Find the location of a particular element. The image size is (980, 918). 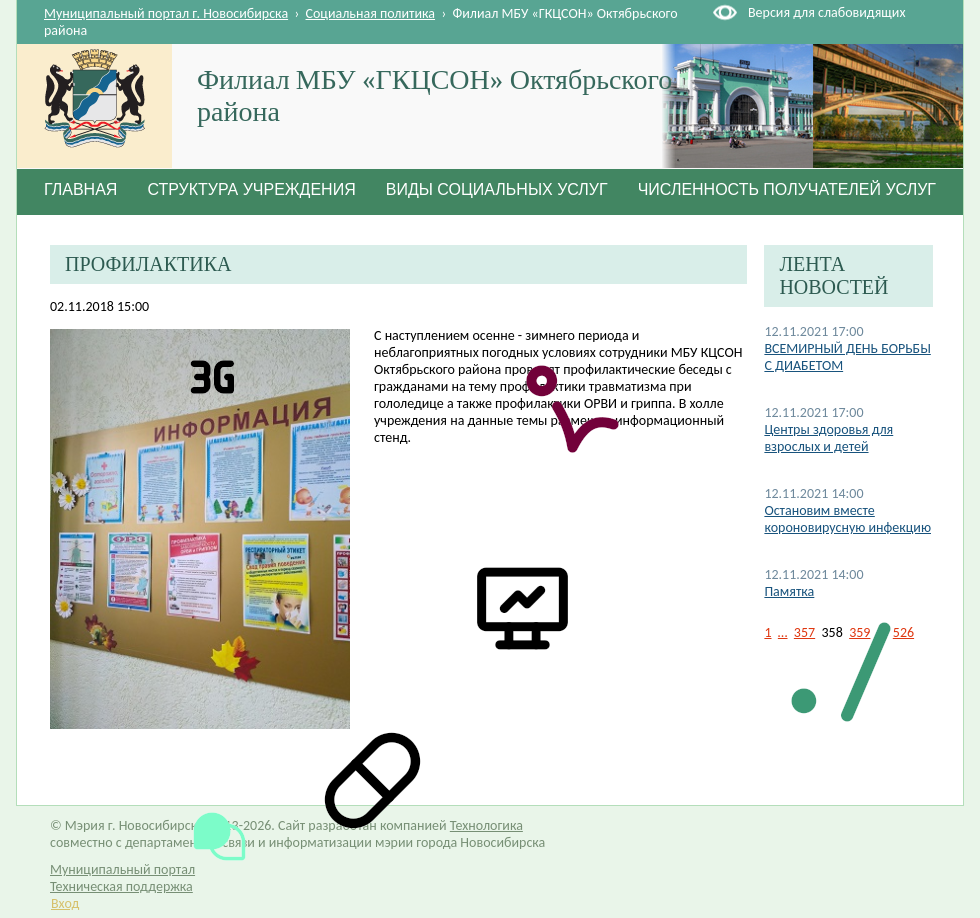

indicates 3G mobile network connection is located at coordinates (214, 377).